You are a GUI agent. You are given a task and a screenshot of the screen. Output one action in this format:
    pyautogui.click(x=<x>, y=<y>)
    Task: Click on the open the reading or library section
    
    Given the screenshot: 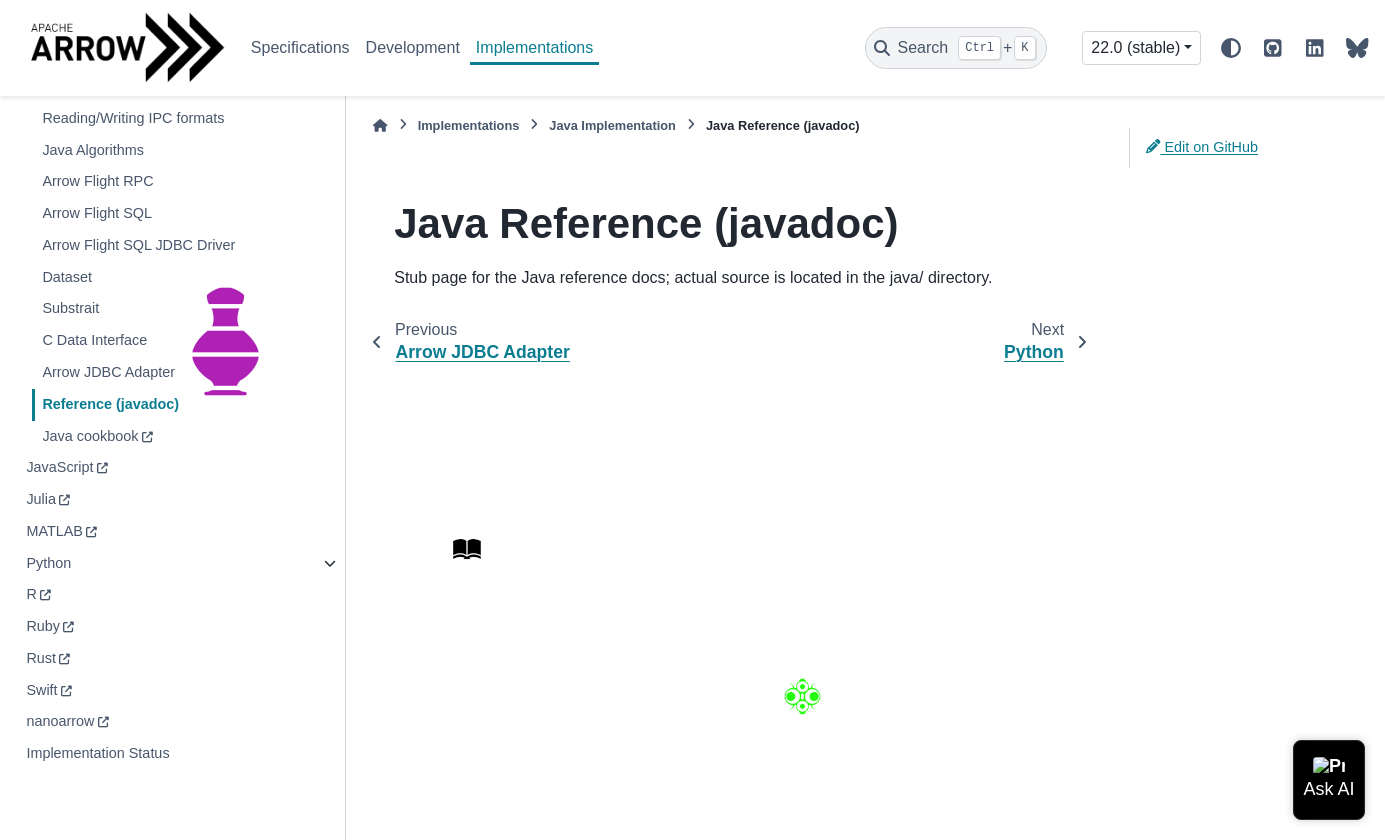 What is the action you would take?
    pyautogui.click(x=467, y=549)
    